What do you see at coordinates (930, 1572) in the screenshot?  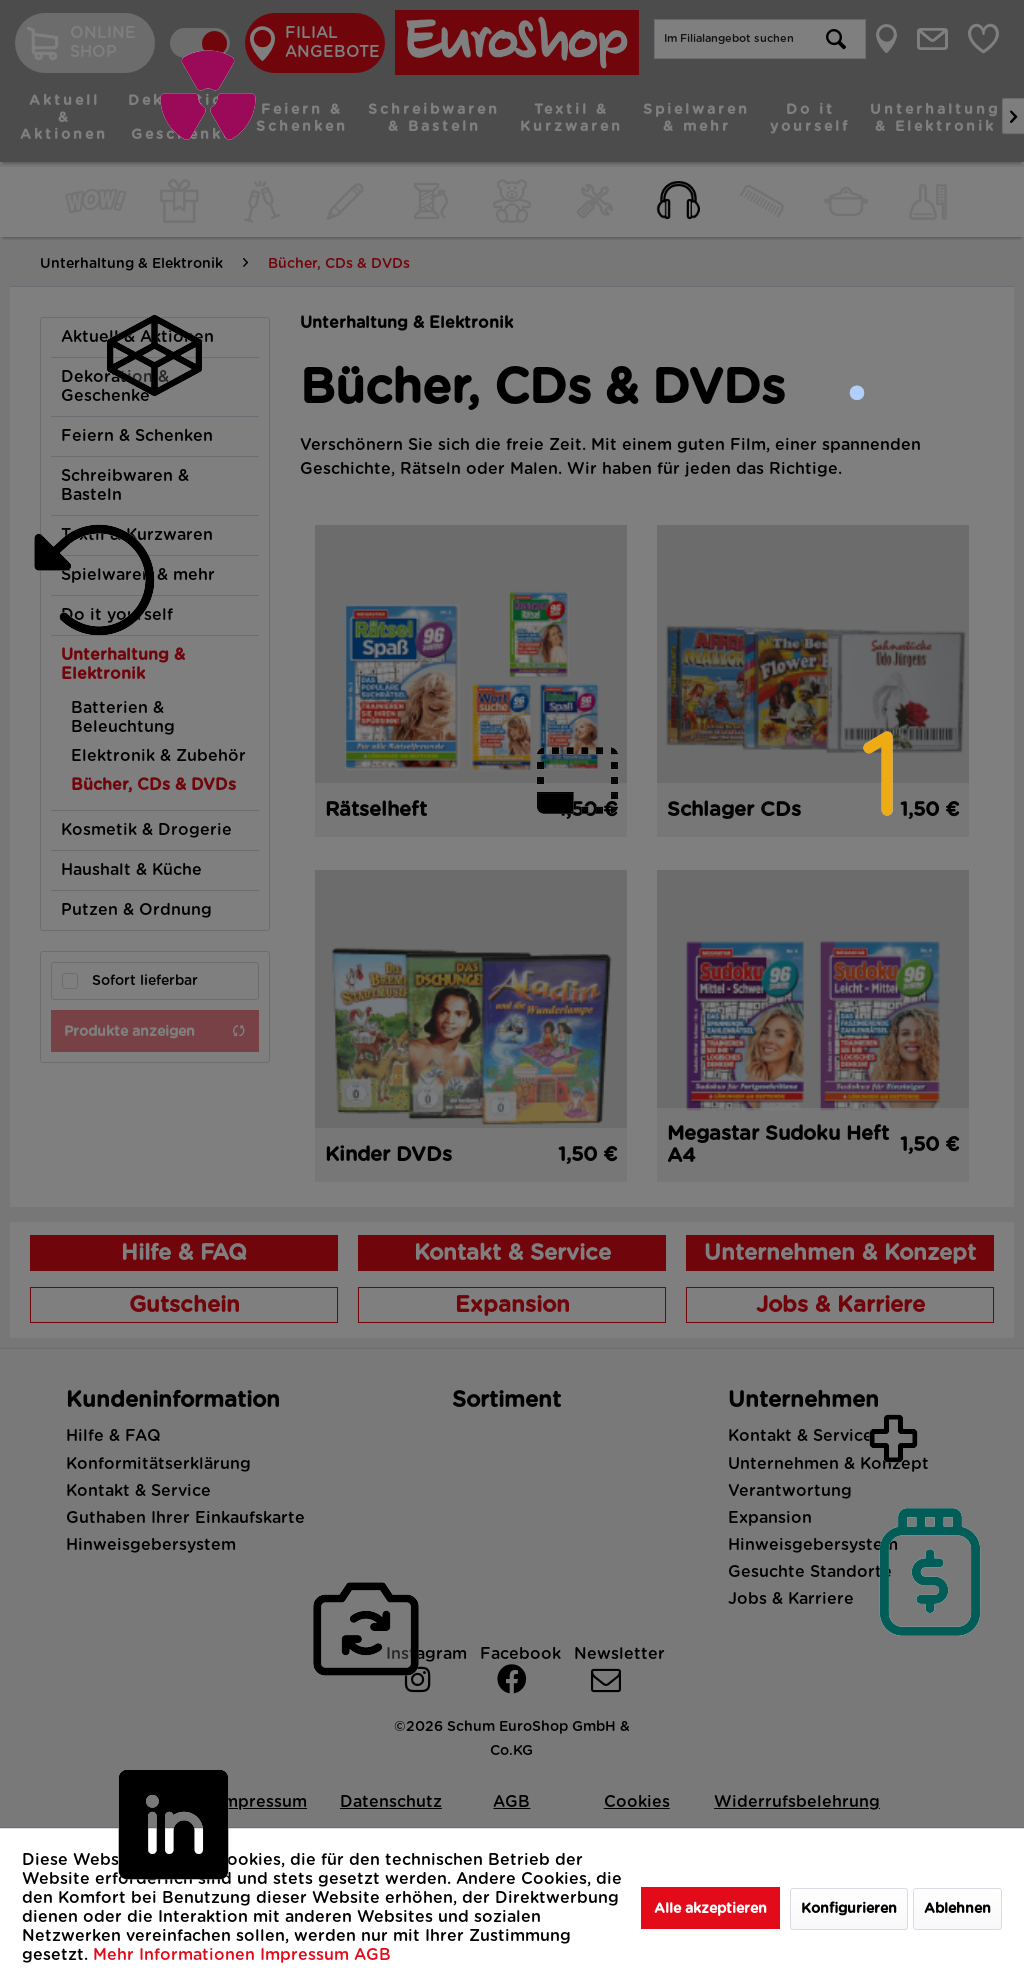 I see `leave a tip or donation` at bounding box center [930, 1572].